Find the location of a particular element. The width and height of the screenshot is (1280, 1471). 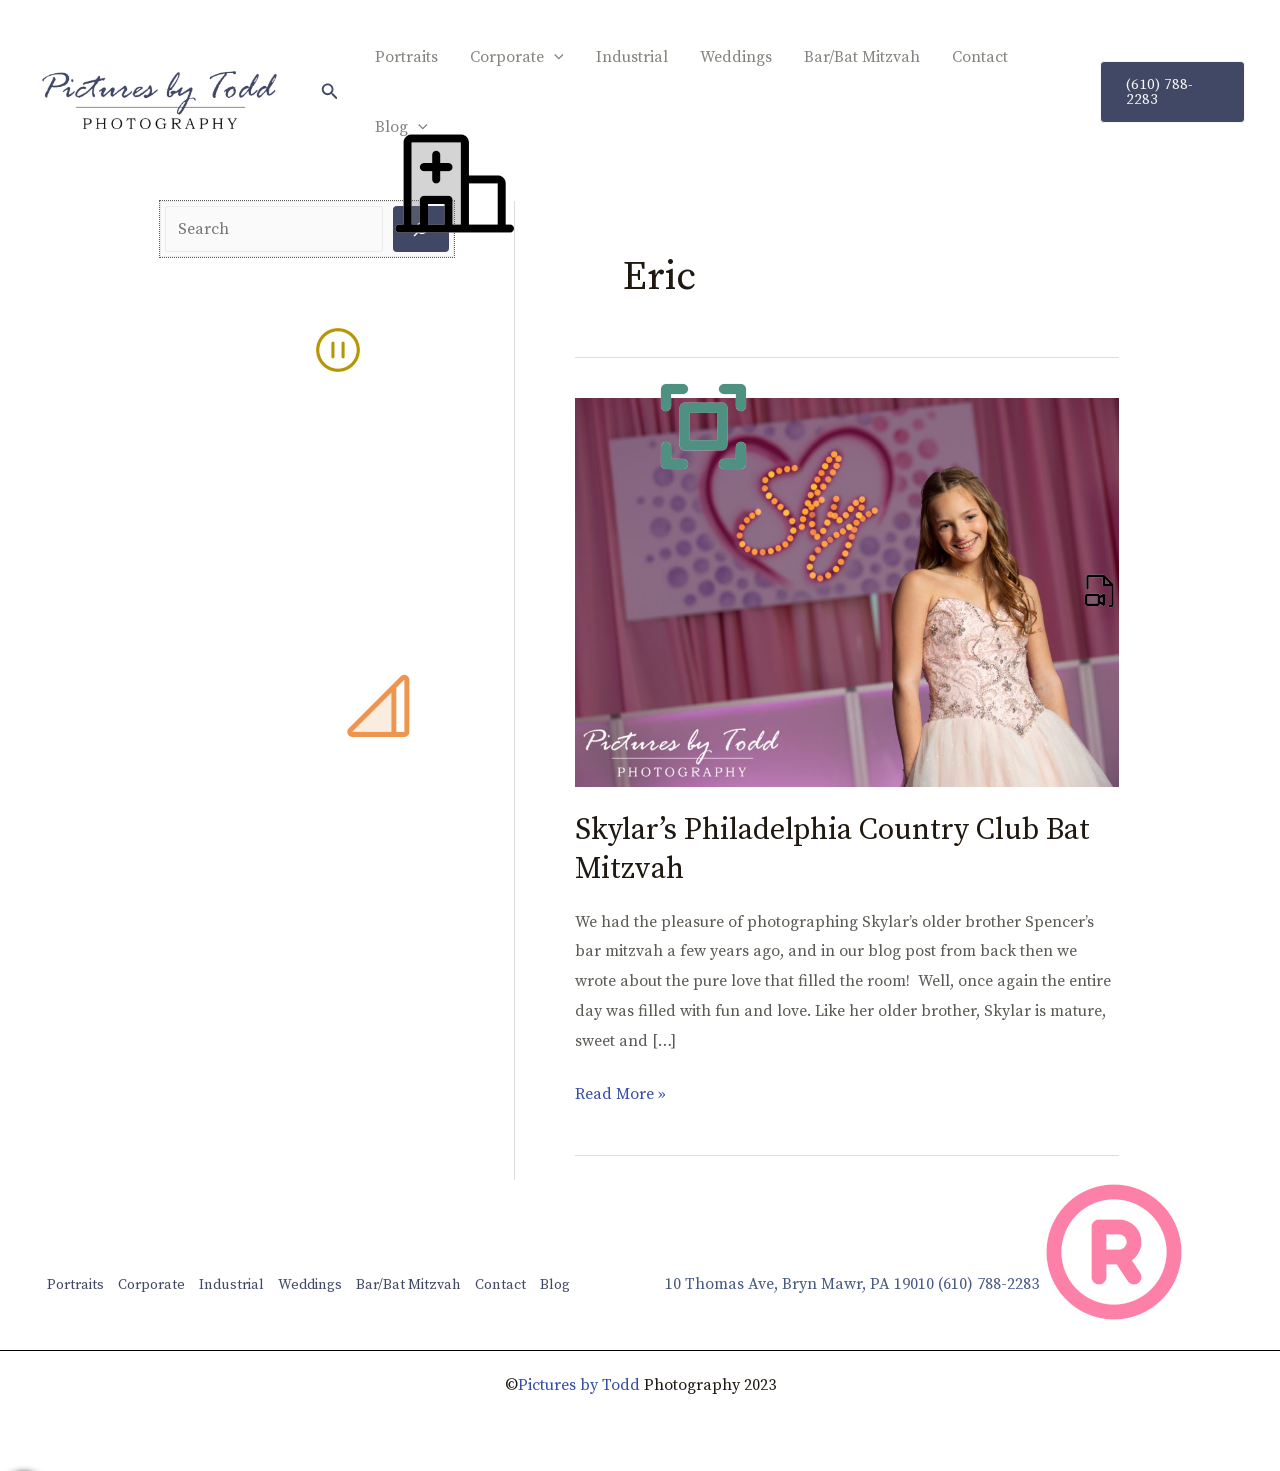

video file attachment is located at coordinates (1100, 591).